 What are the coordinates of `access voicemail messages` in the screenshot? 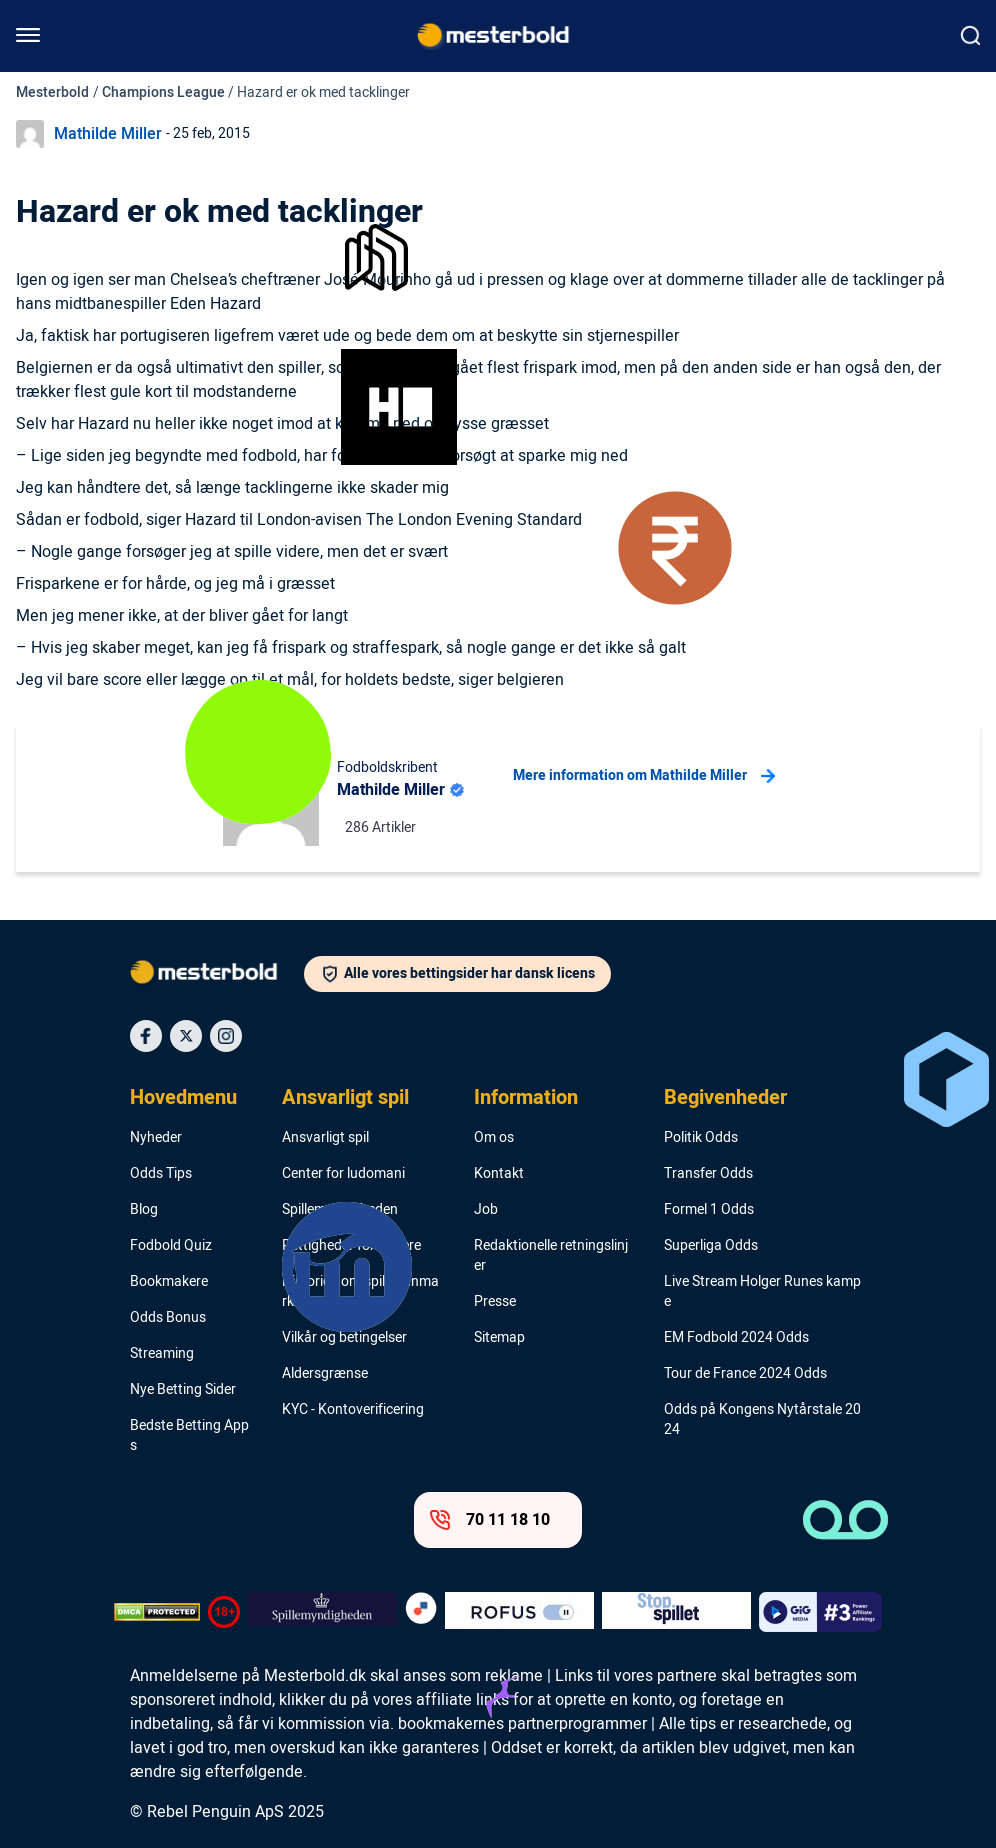 It's located at (845, 1521).